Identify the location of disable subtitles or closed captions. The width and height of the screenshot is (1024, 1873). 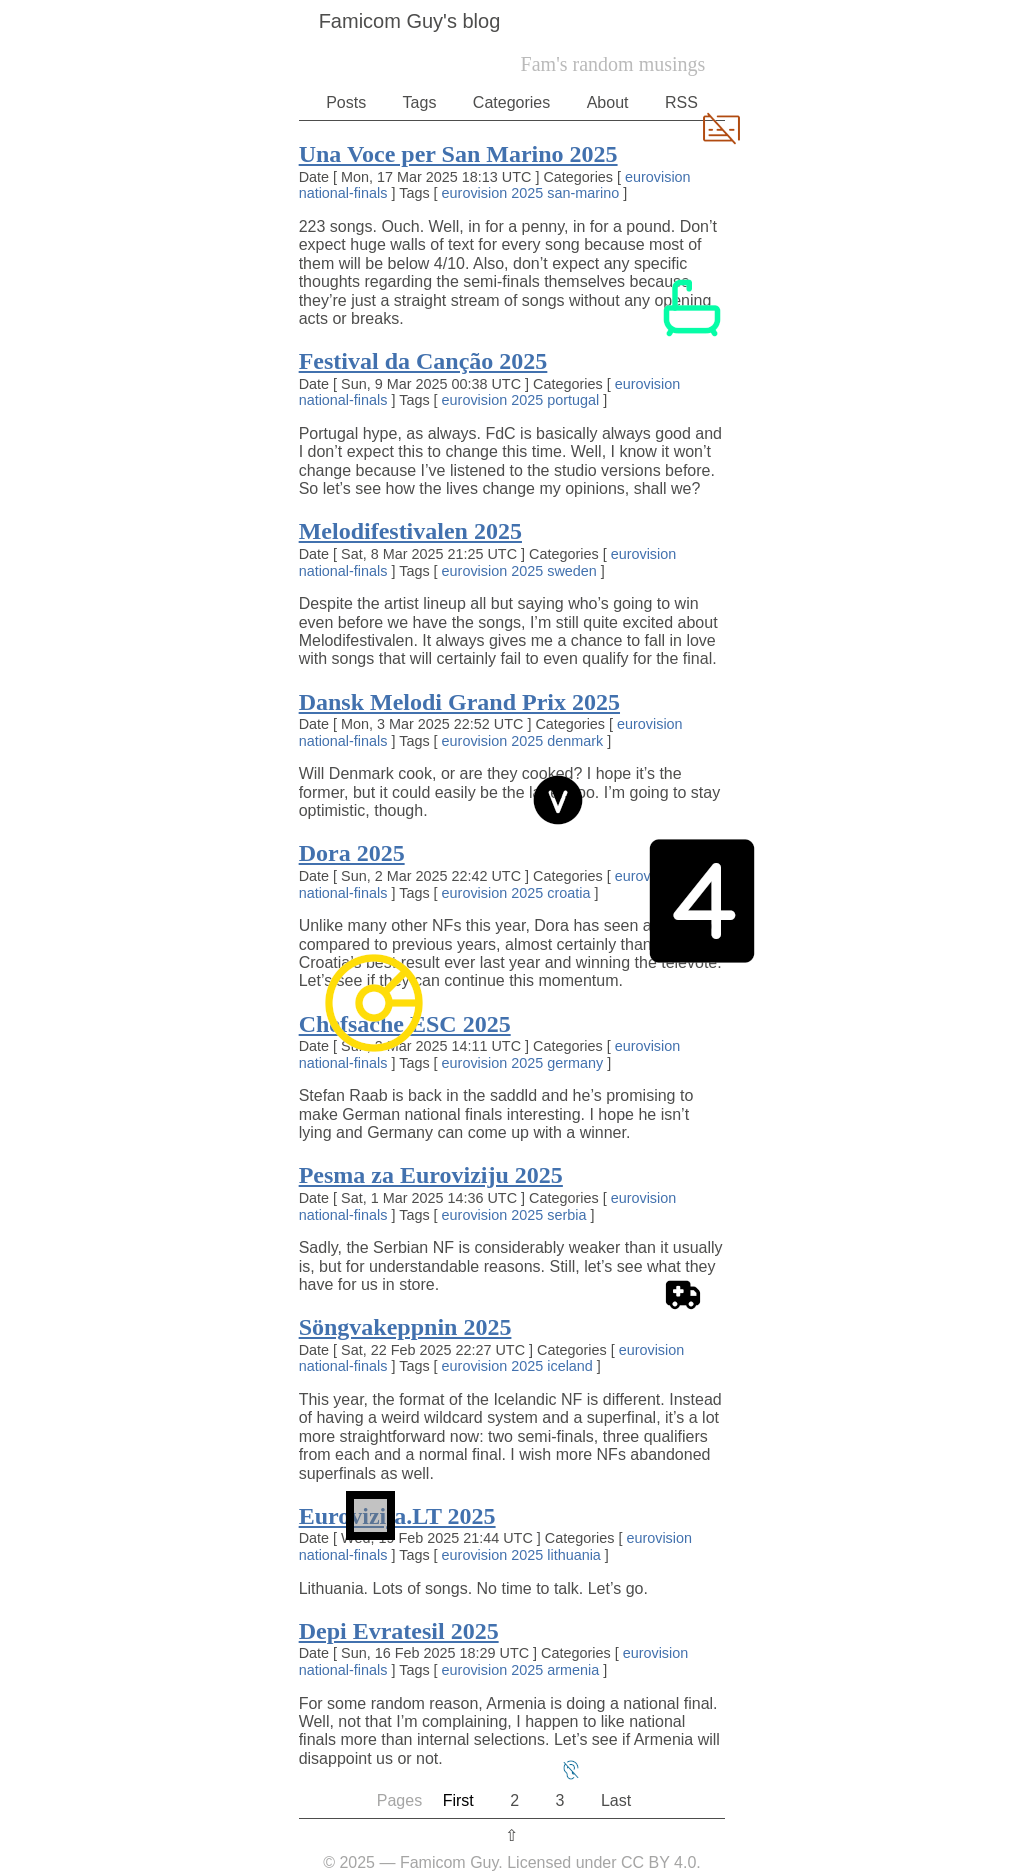
(721, 128).